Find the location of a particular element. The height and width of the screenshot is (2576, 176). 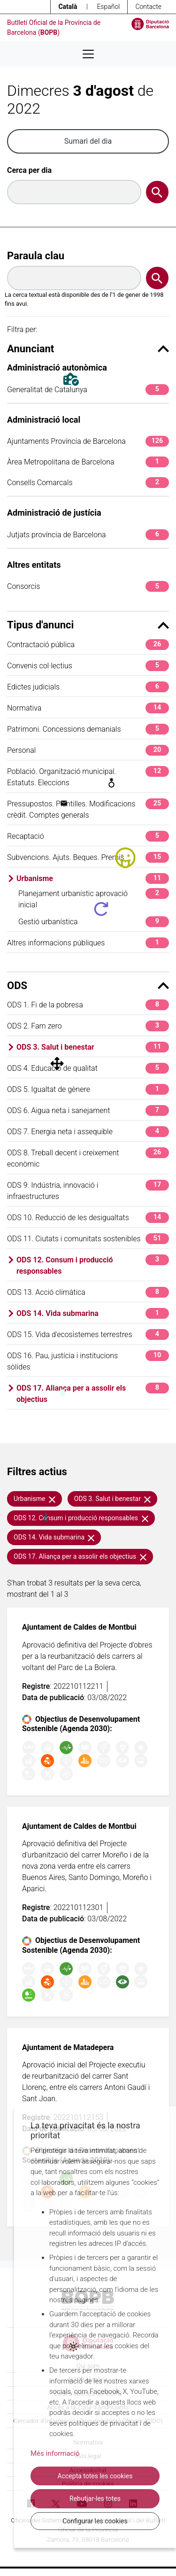

switch to light mode is located at coordinates (73, 2346).